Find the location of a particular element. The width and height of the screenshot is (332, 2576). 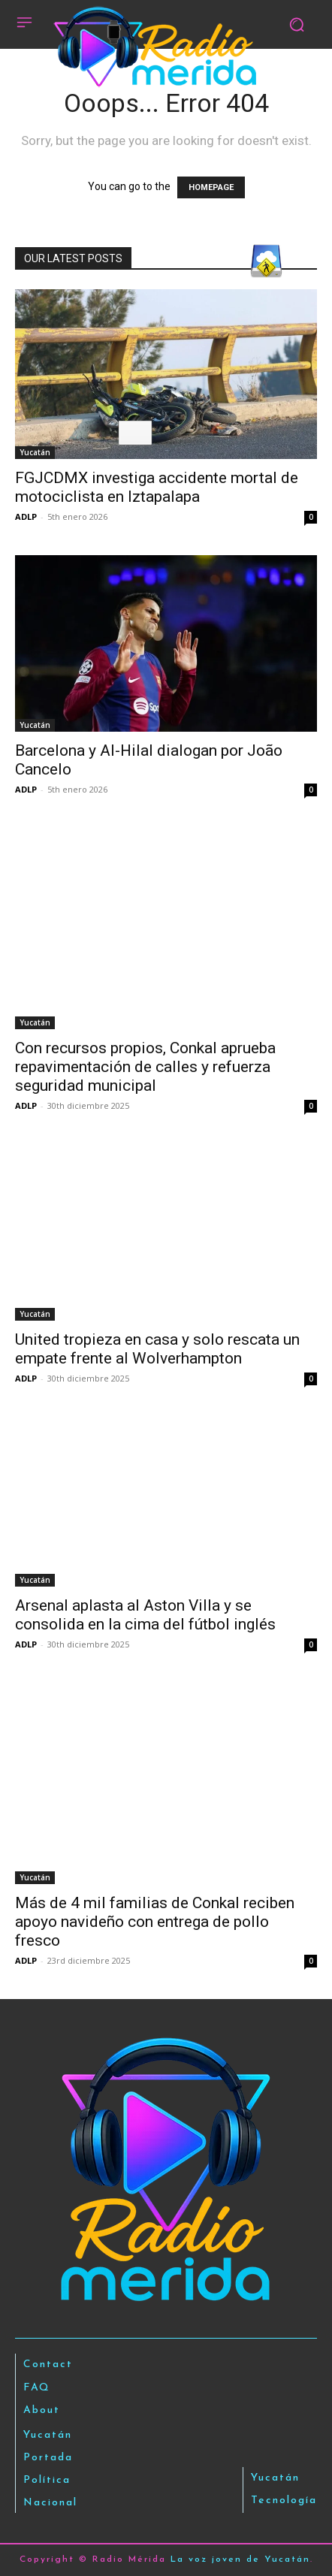

apple watch device icon is located at coordinates (113, 32).